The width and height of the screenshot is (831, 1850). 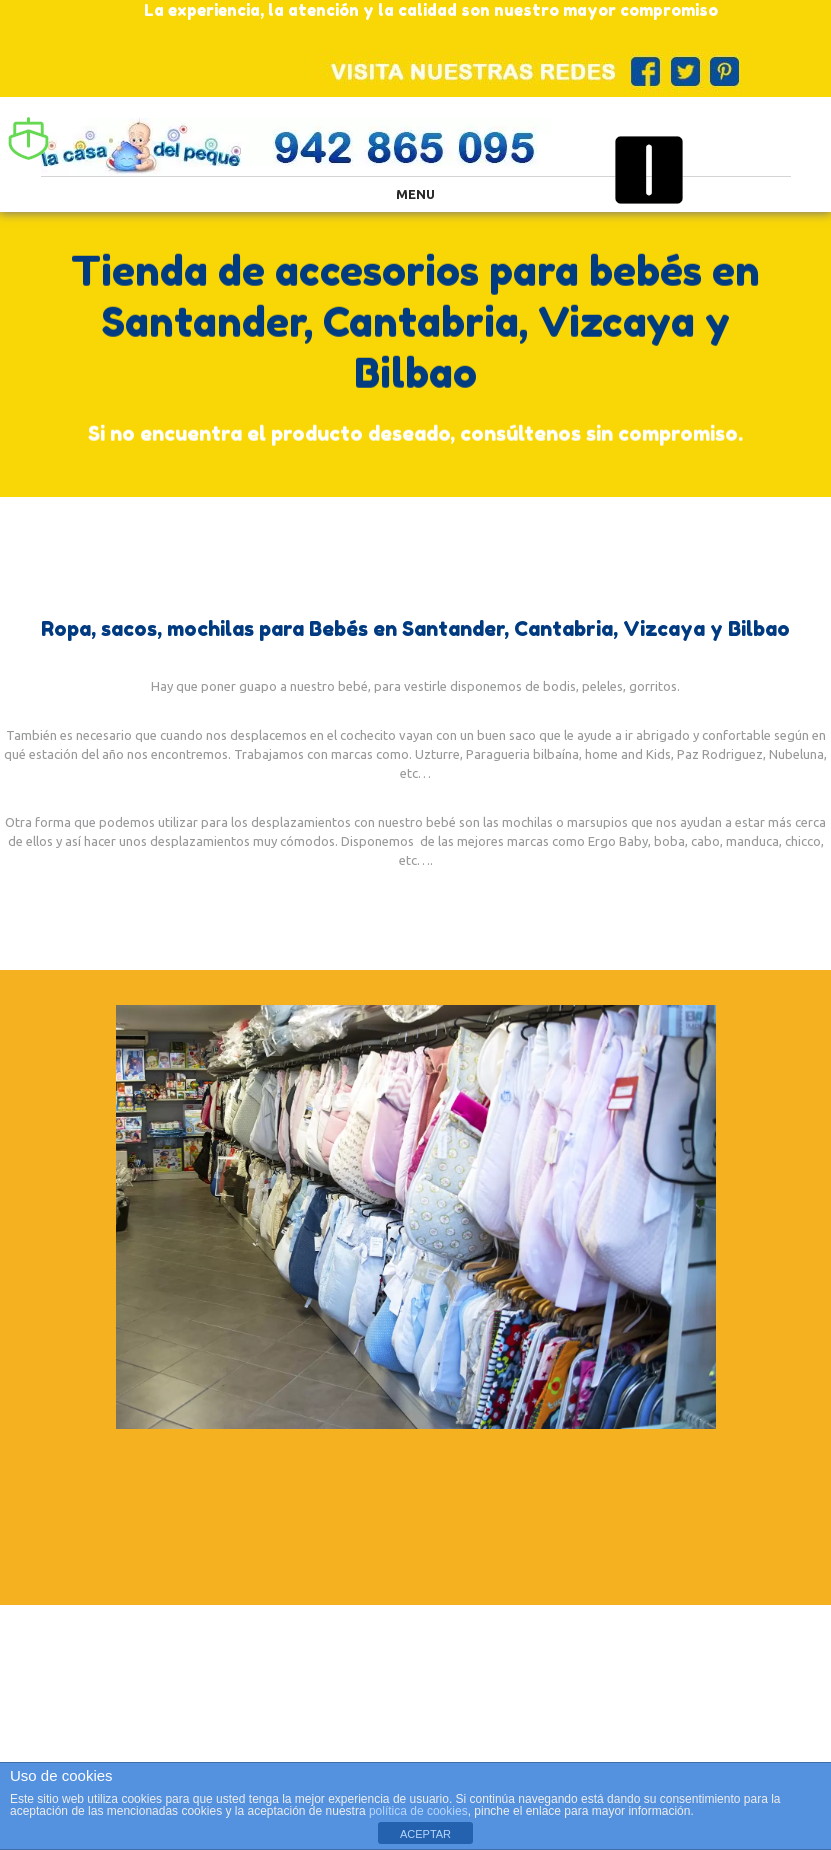 I want to click on access boat or marine transportation options, so click(x=28, y=138).